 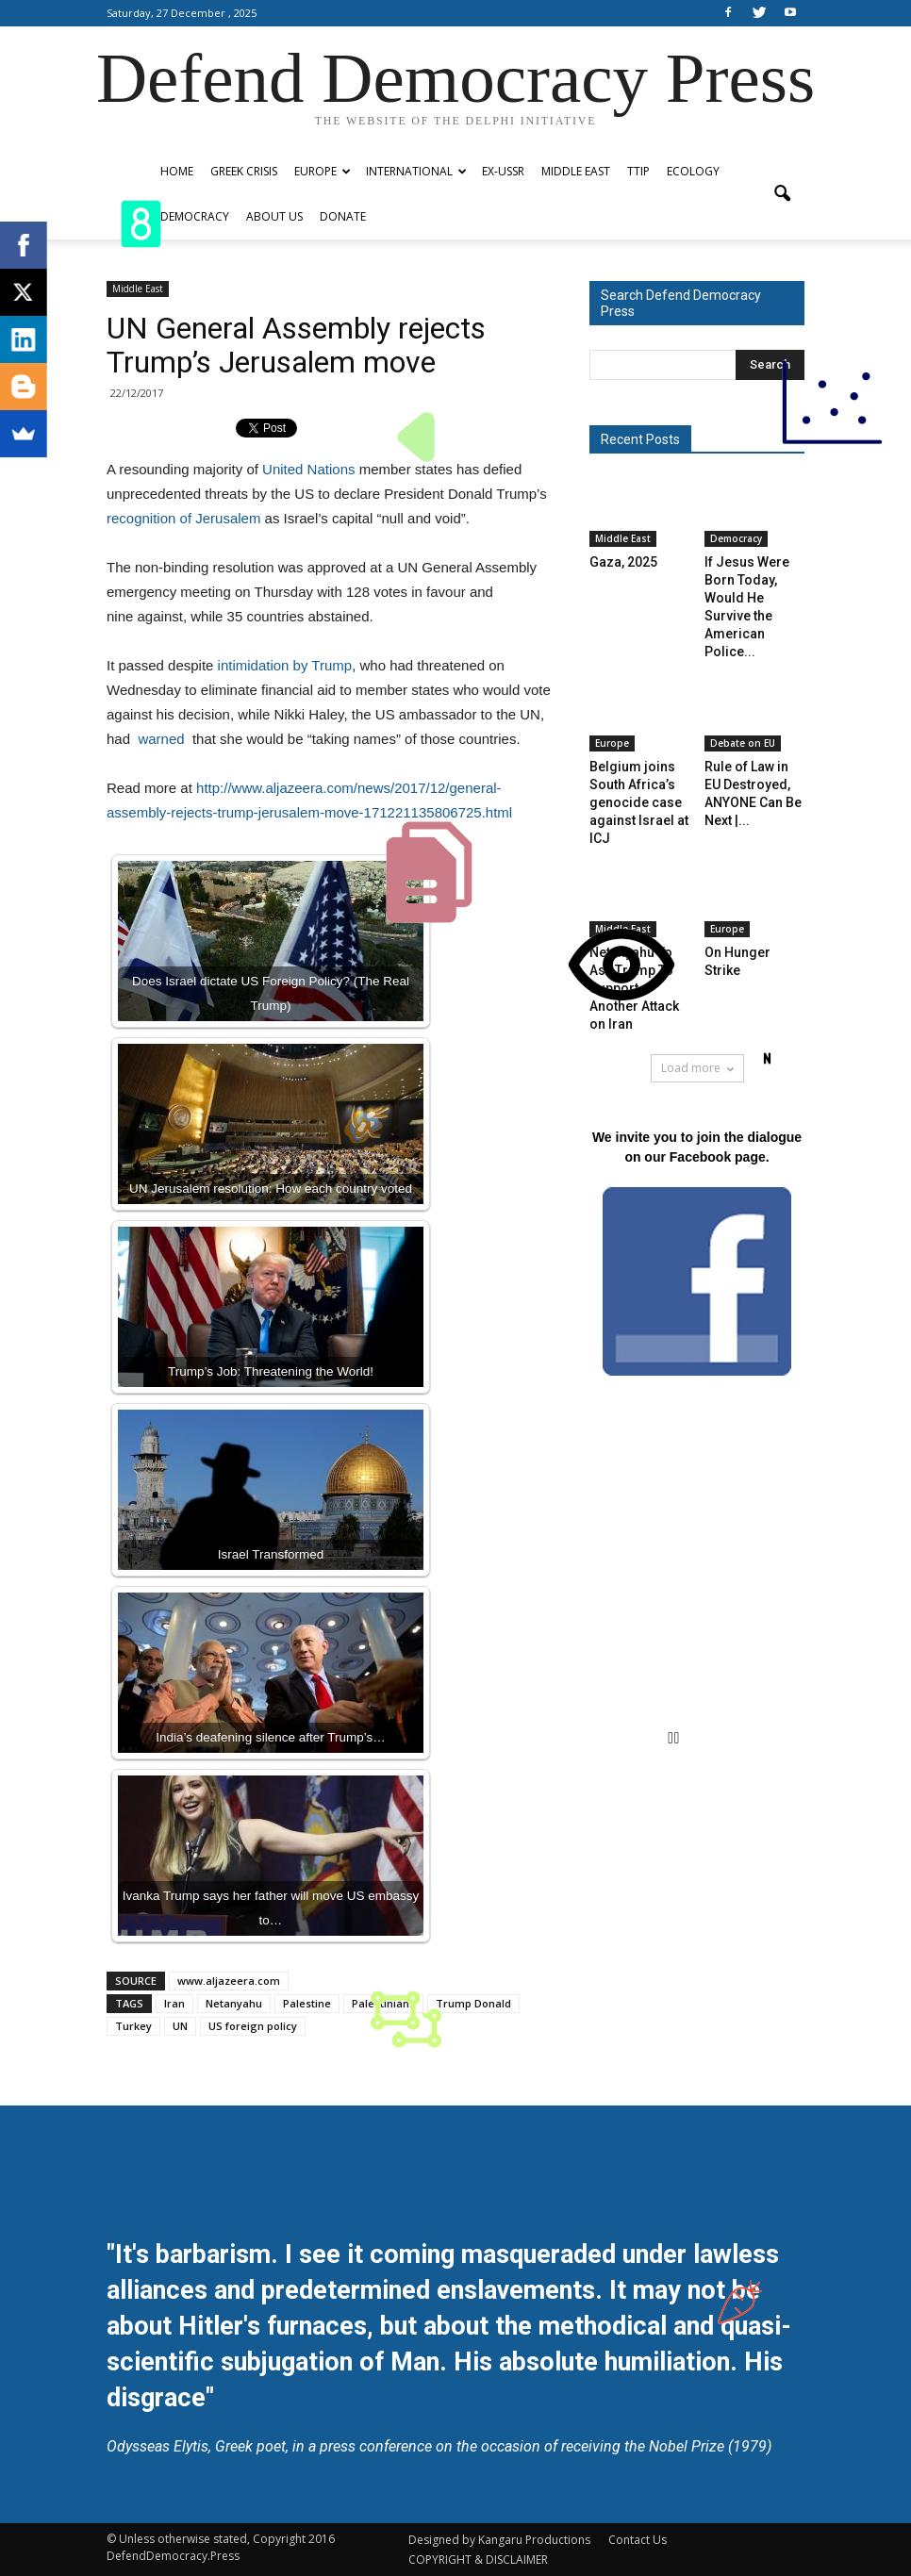 I want to click on go back to the previous screen, so click(x=420, y=437).